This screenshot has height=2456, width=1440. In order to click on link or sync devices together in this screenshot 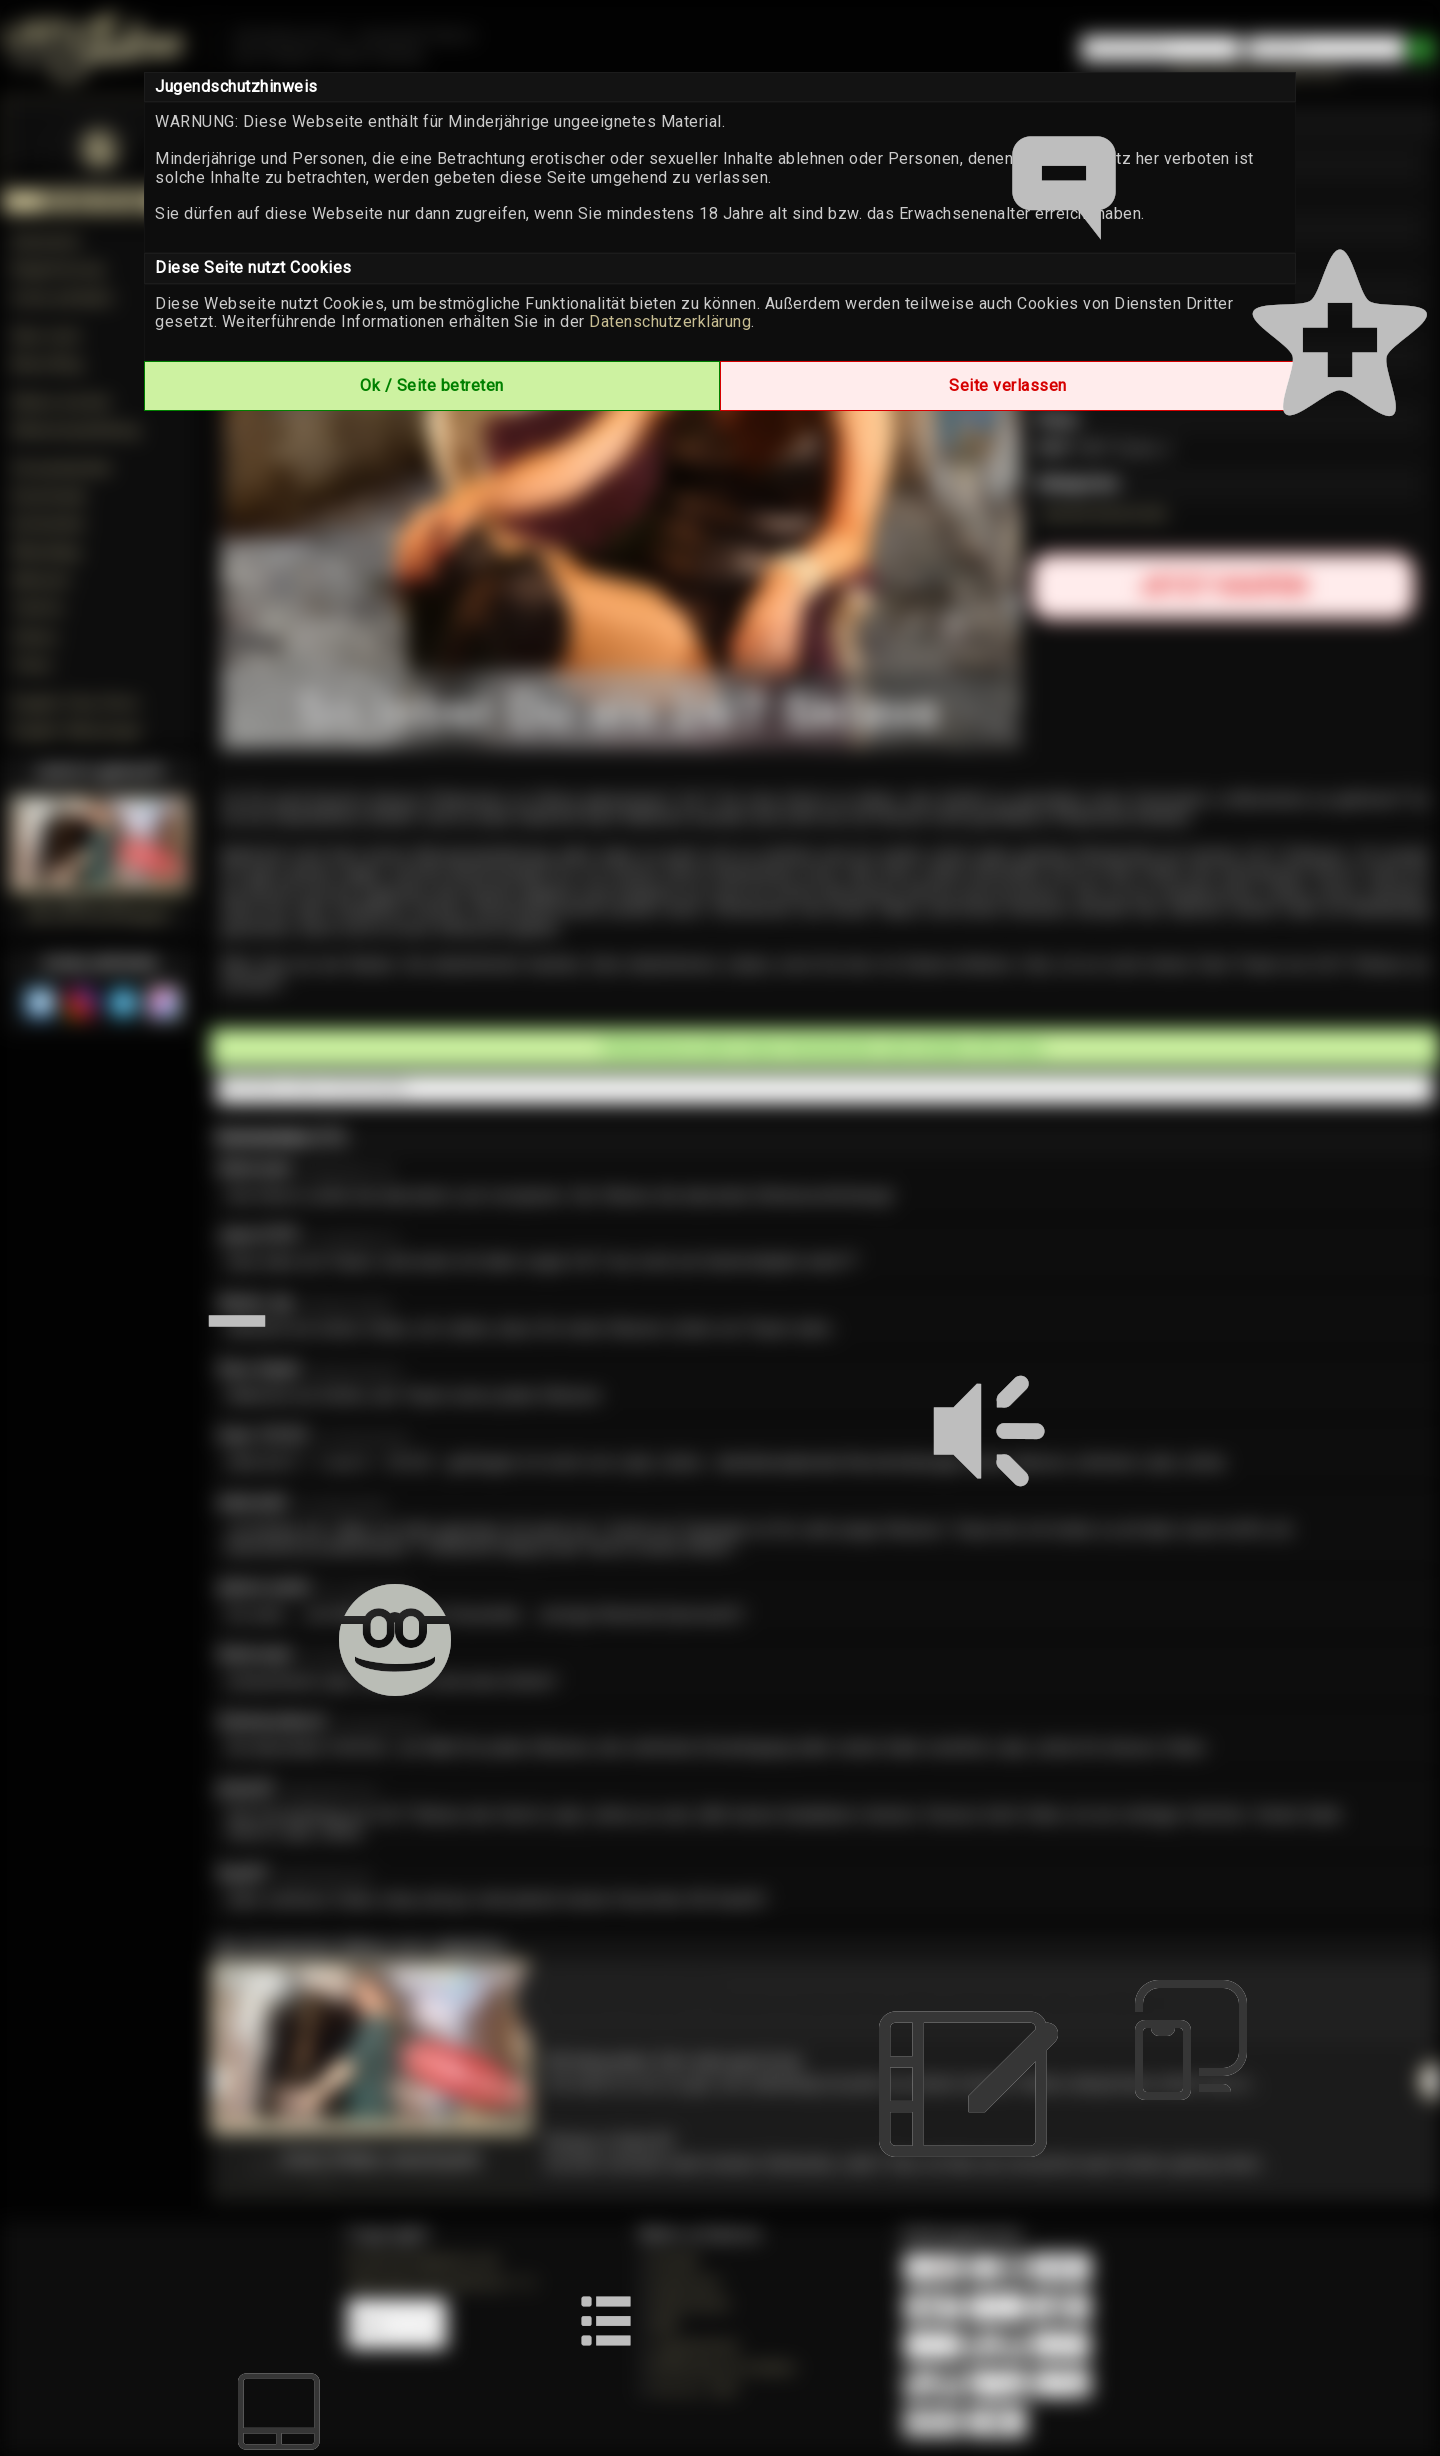, I will do `click(1191, 2036)`.